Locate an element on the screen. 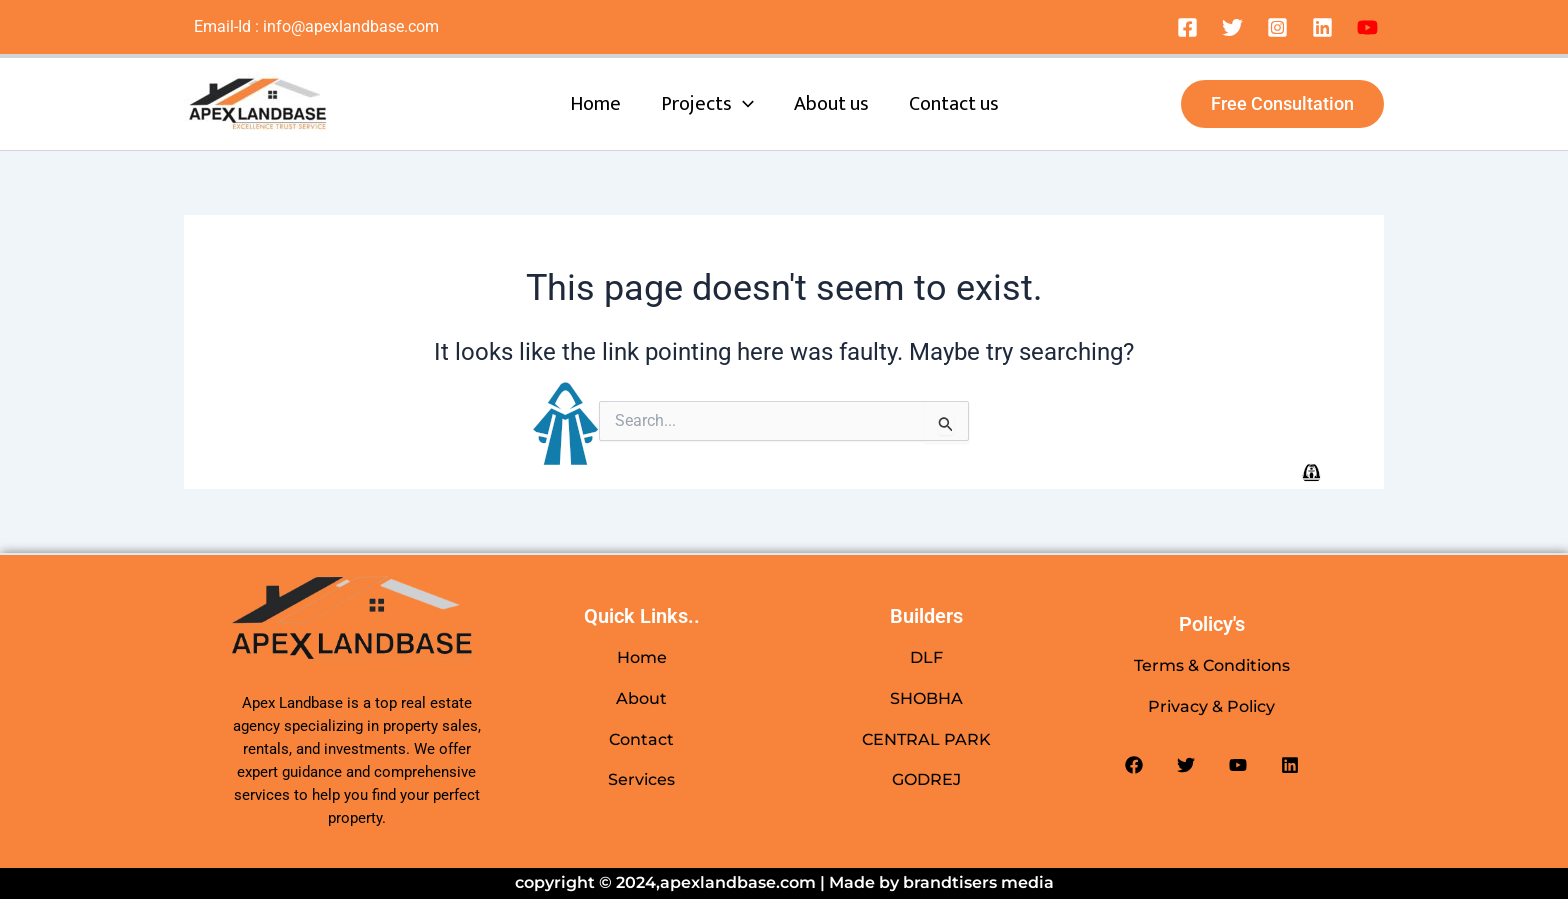 The image size is (1568, 899). select robe or cloak equipment is located at coordinates (565, 423).